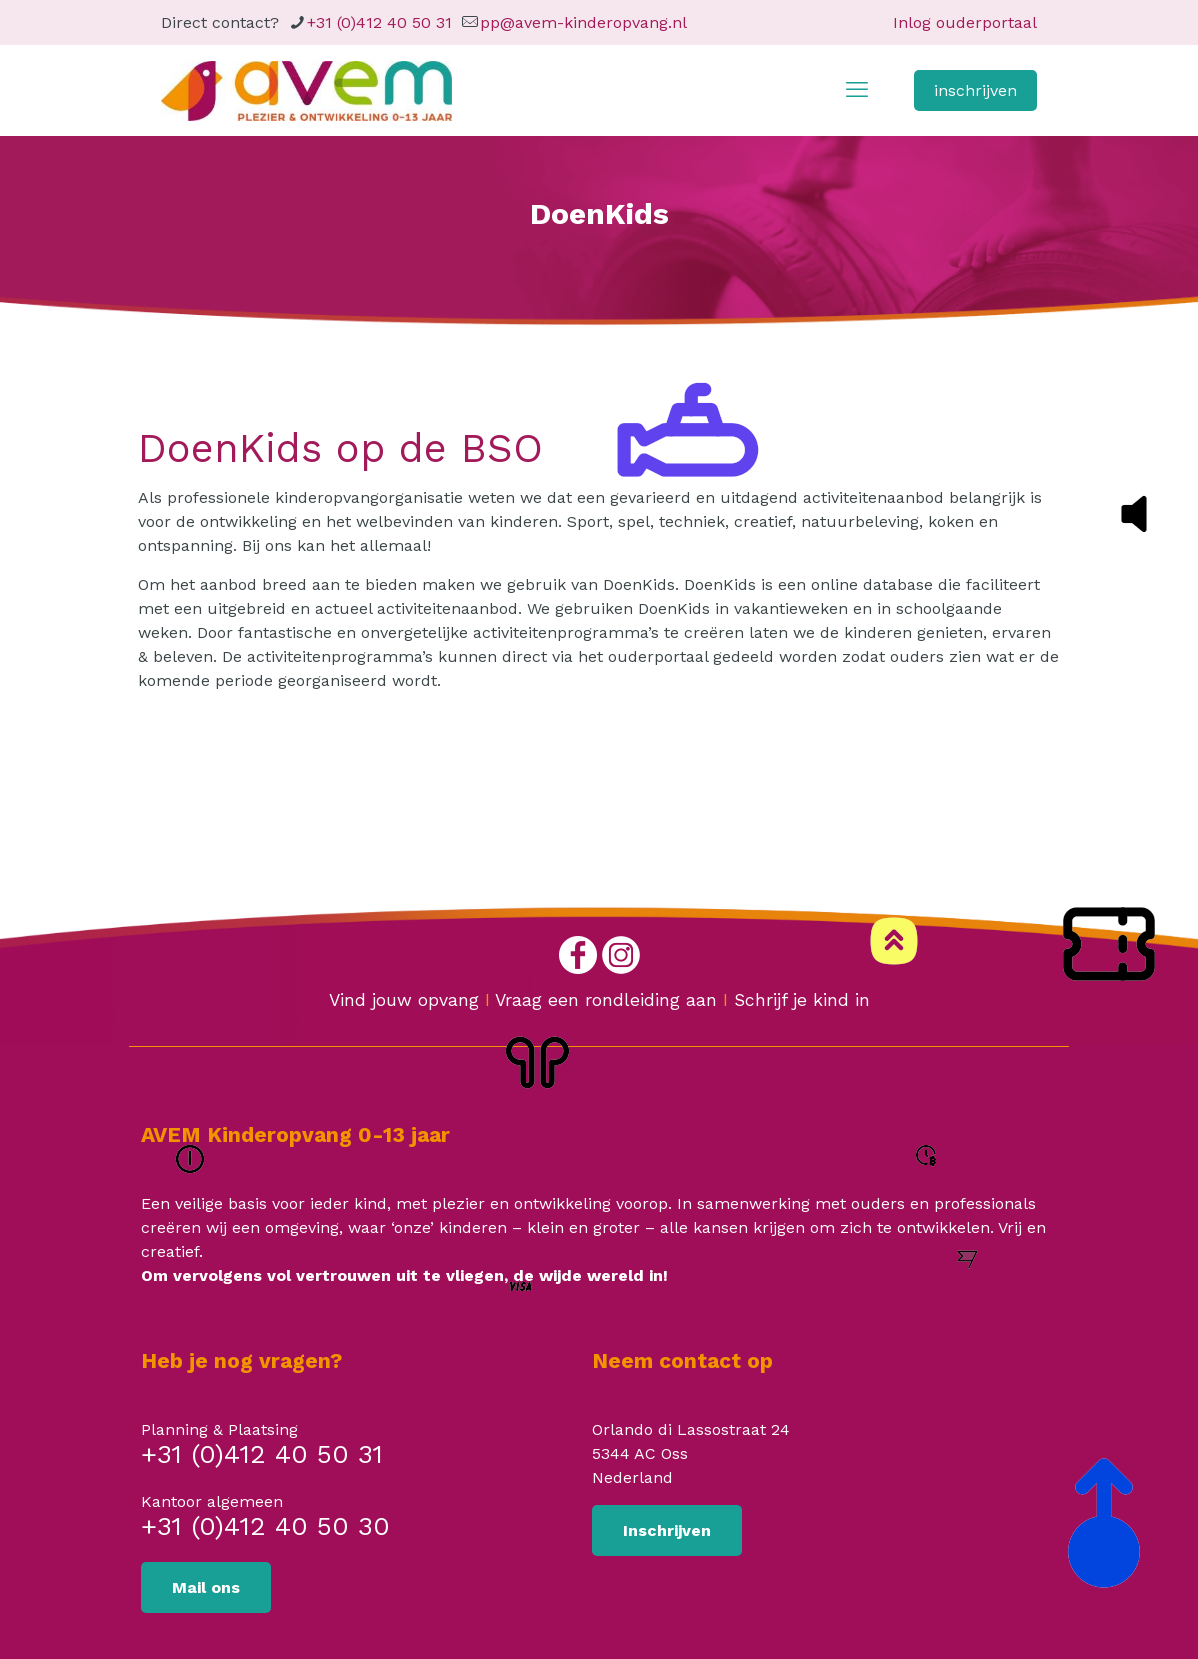 The height and width of the screenshot is (1659, 1198). Describe the element at coordinates (894, 941) in the screenshot. I see `scroll to top of page` at that location.